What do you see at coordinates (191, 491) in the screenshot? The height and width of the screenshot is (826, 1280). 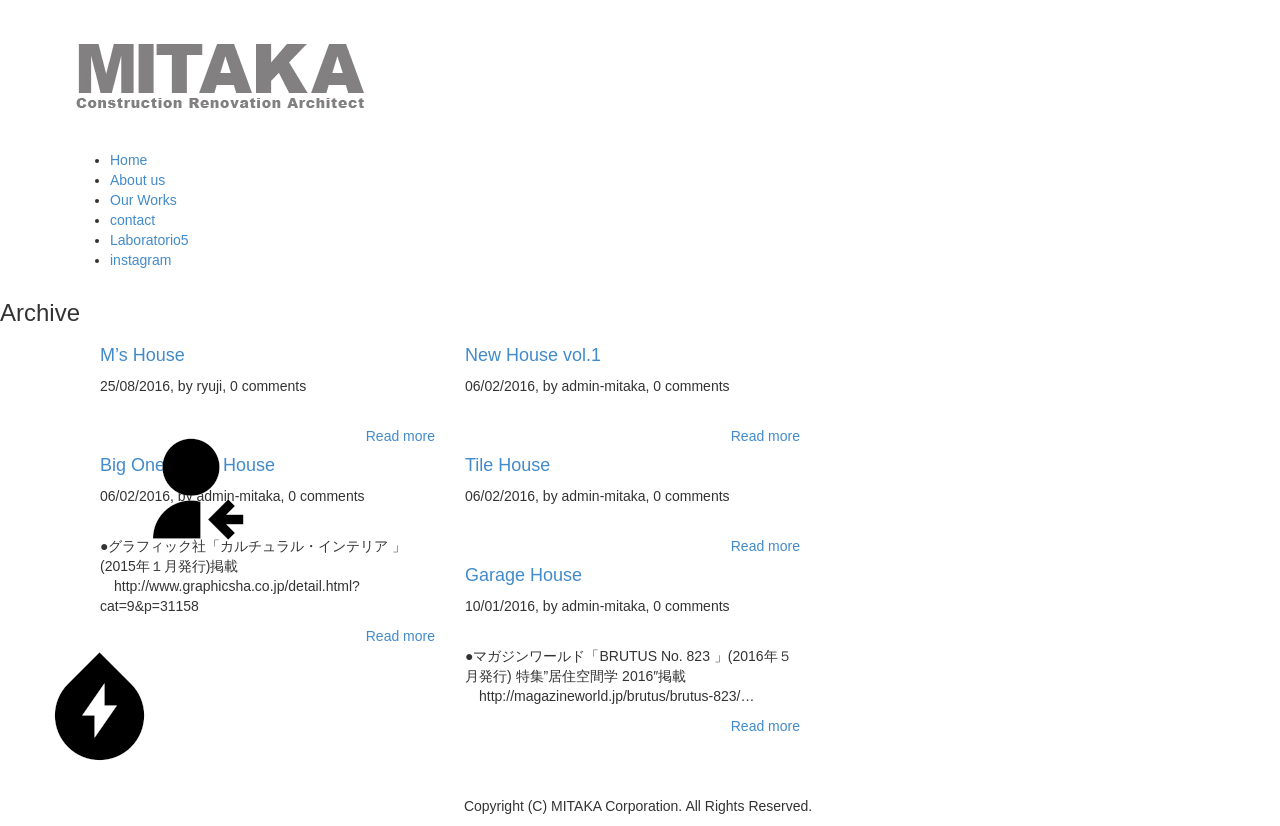 I see `incoming user request or invitation` at bounding box center [191, 491].